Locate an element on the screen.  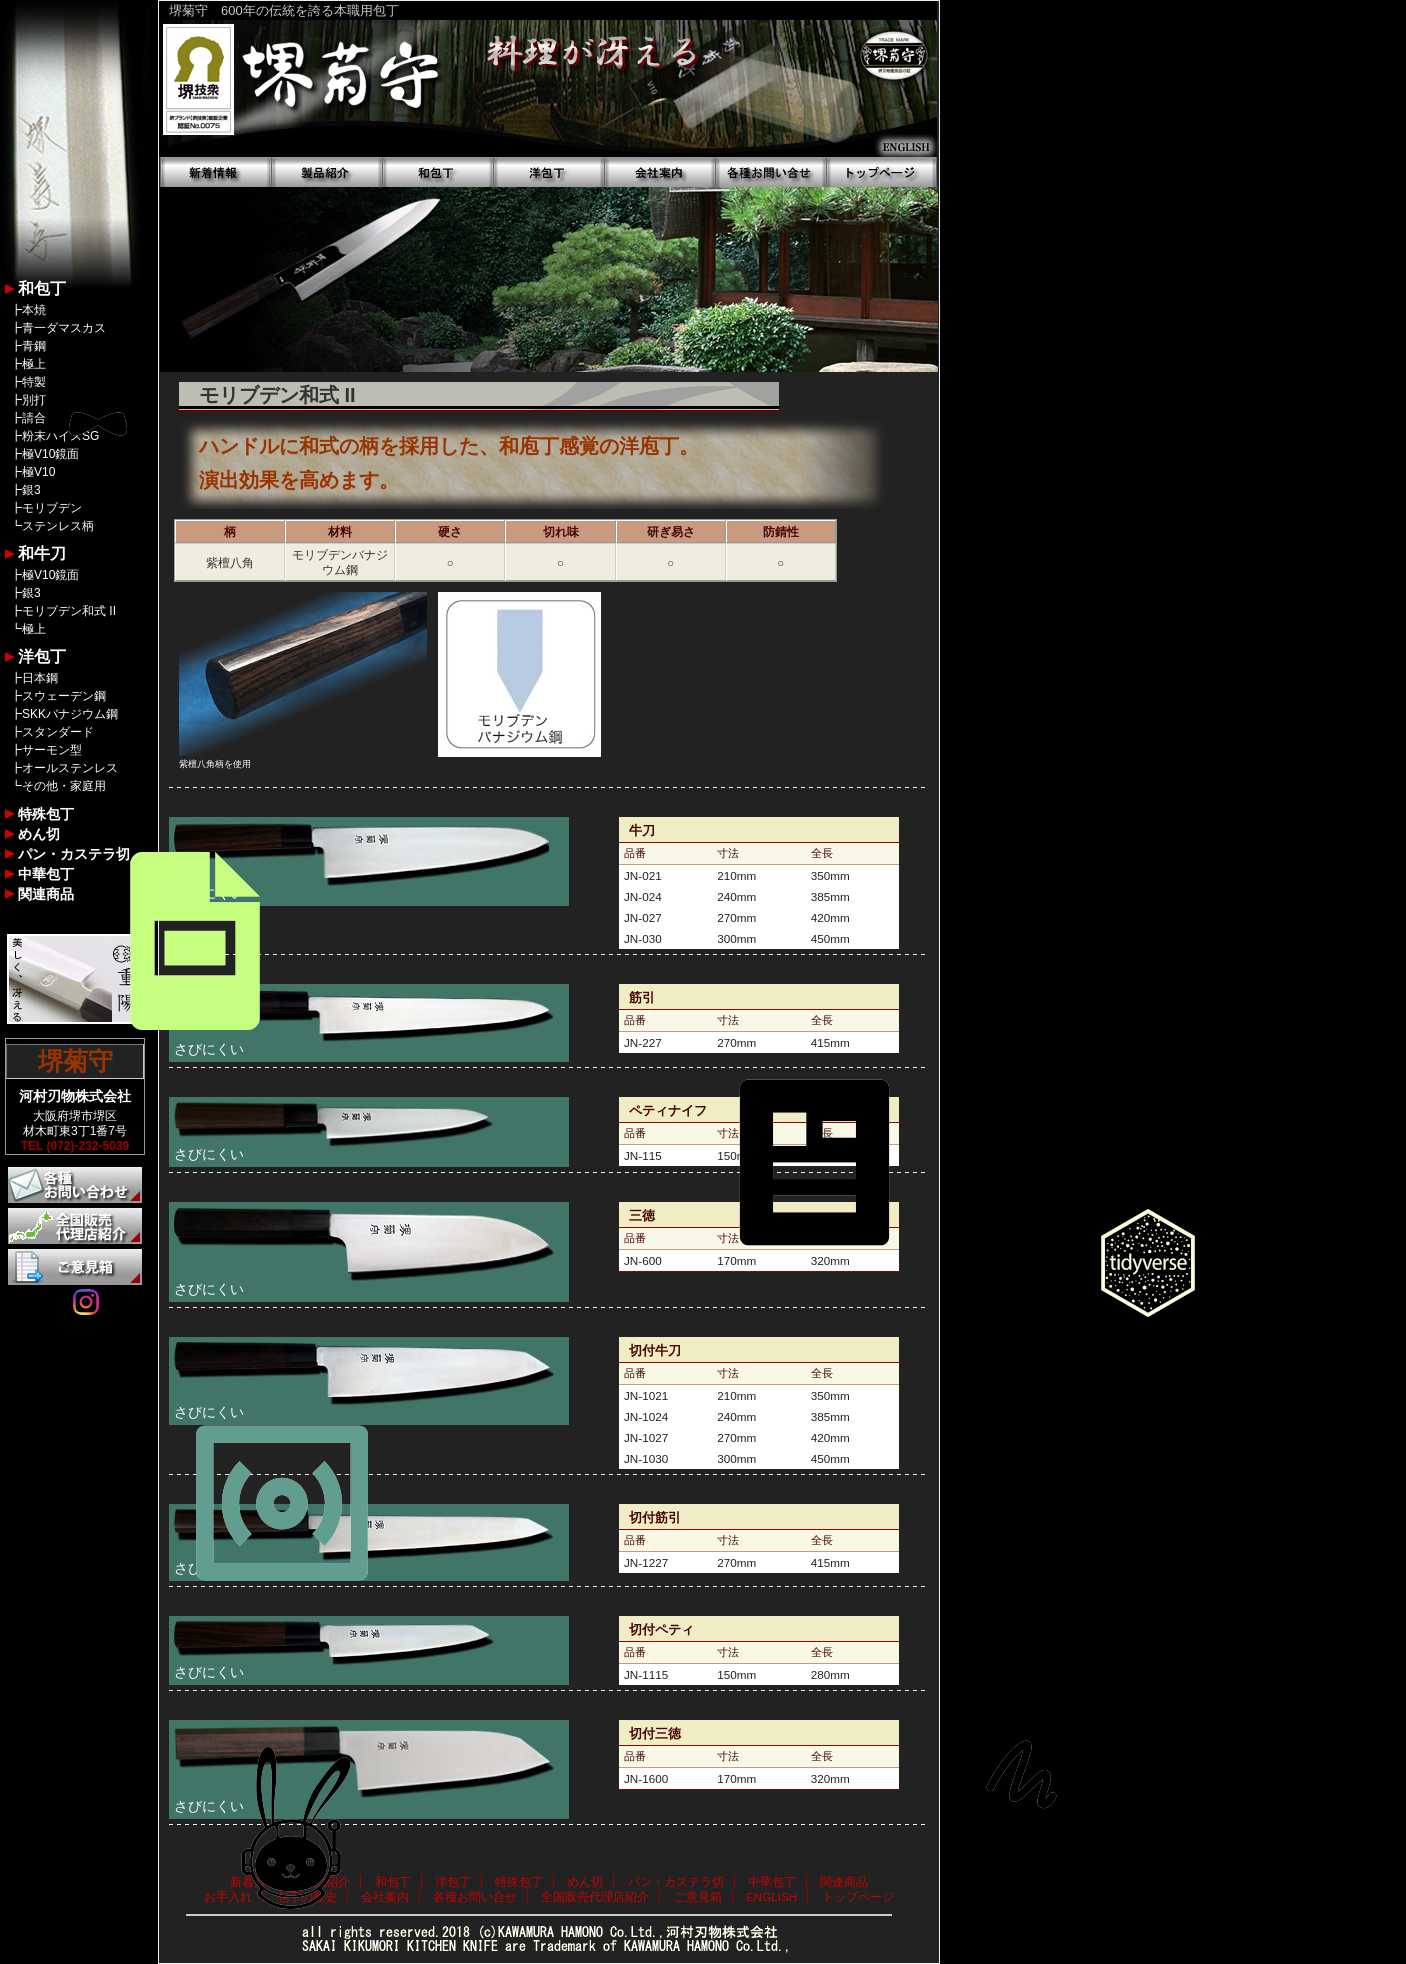
view article or document is located at coordinates (814, 1162).